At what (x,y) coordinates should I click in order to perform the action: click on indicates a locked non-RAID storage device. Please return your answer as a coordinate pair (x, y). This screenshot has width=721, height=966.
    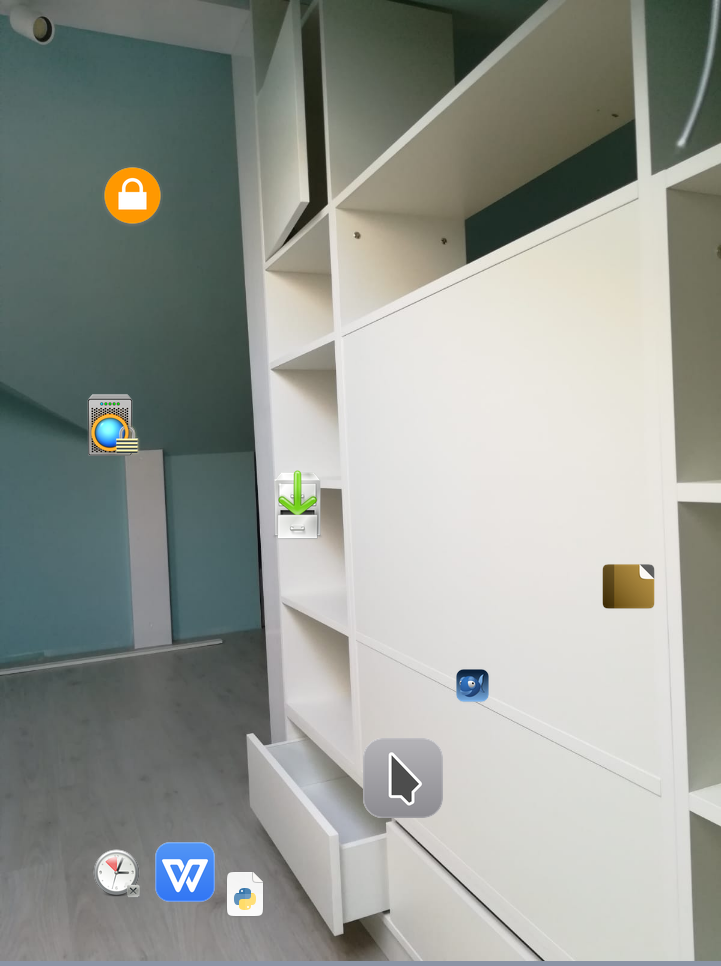
    Looking at the image, I should click on (110, 425).